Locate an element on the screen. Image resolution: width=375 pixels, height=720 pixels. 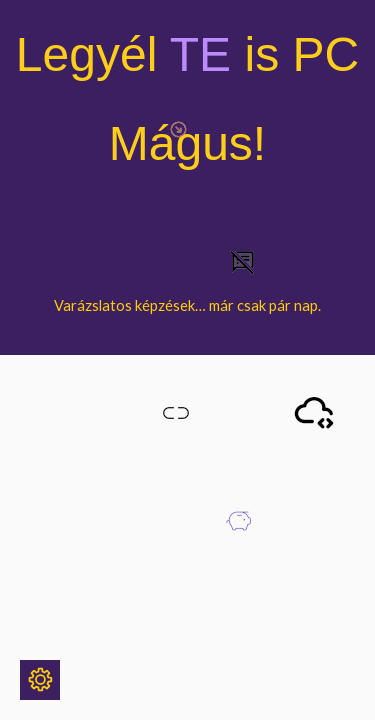
navigate to the next section below is located at coordinates (178, 129).